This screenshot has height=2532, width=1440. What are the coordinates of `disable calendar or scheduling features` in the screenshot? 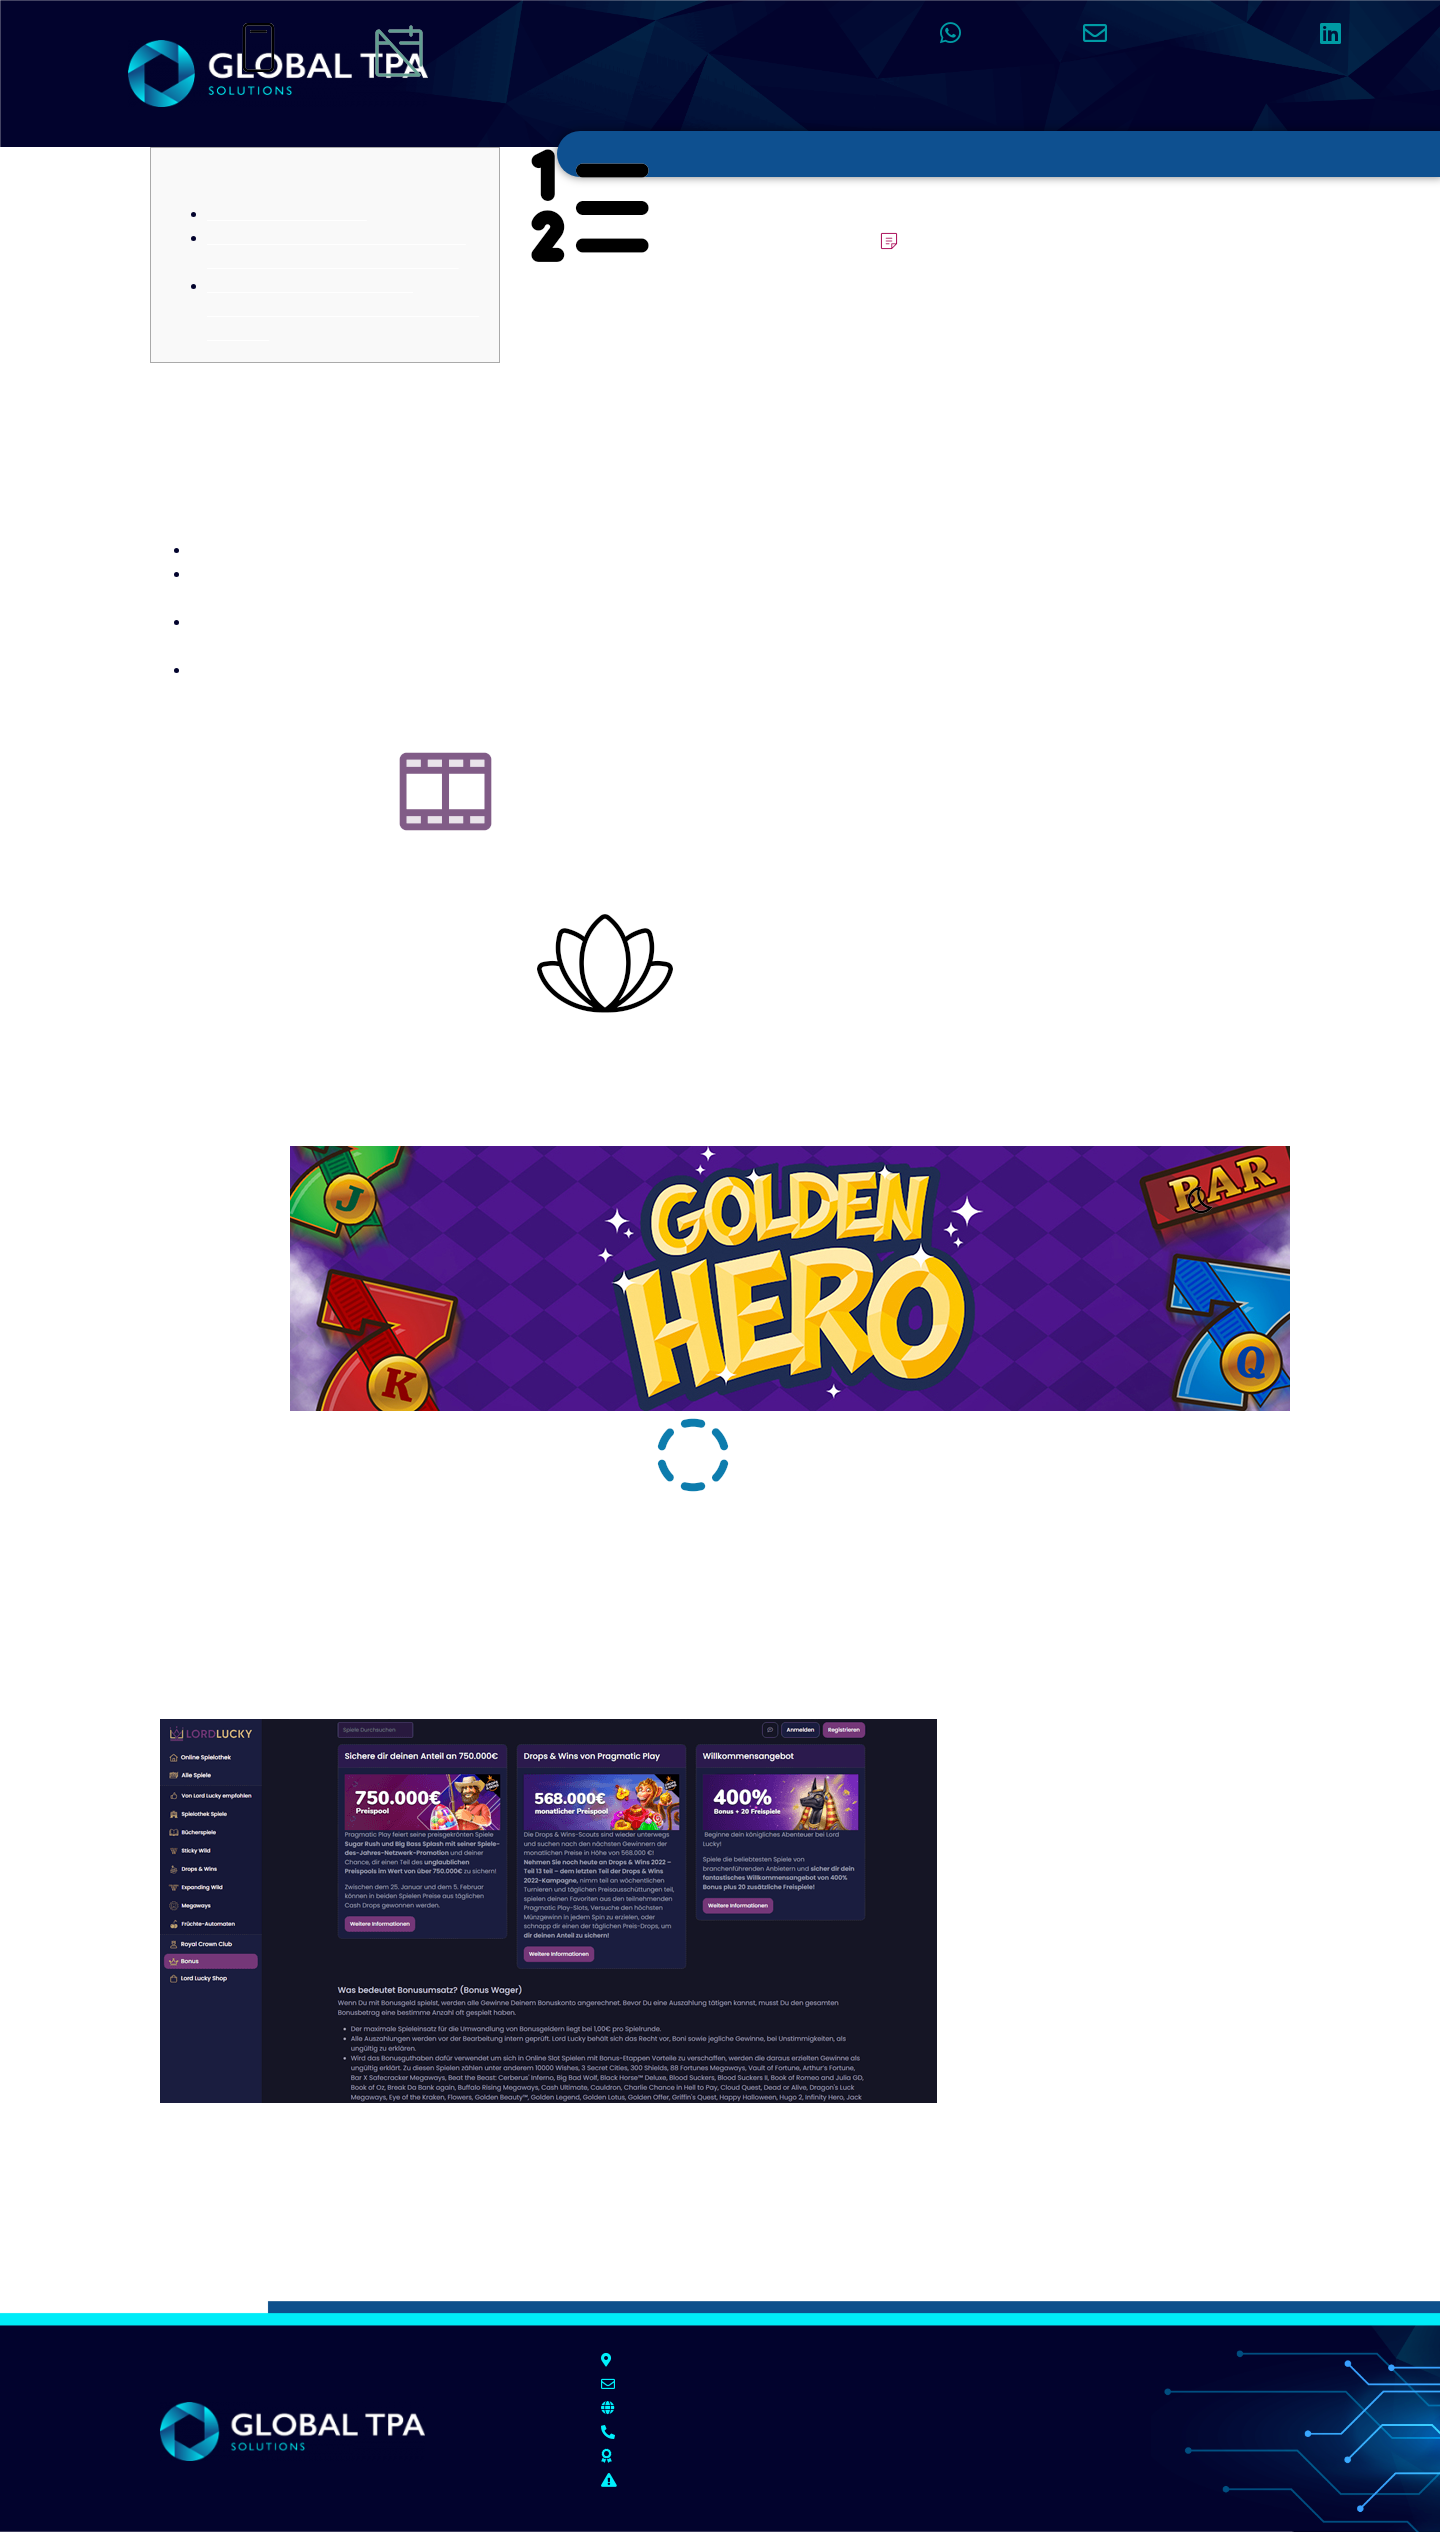 It's located at (399, 53).